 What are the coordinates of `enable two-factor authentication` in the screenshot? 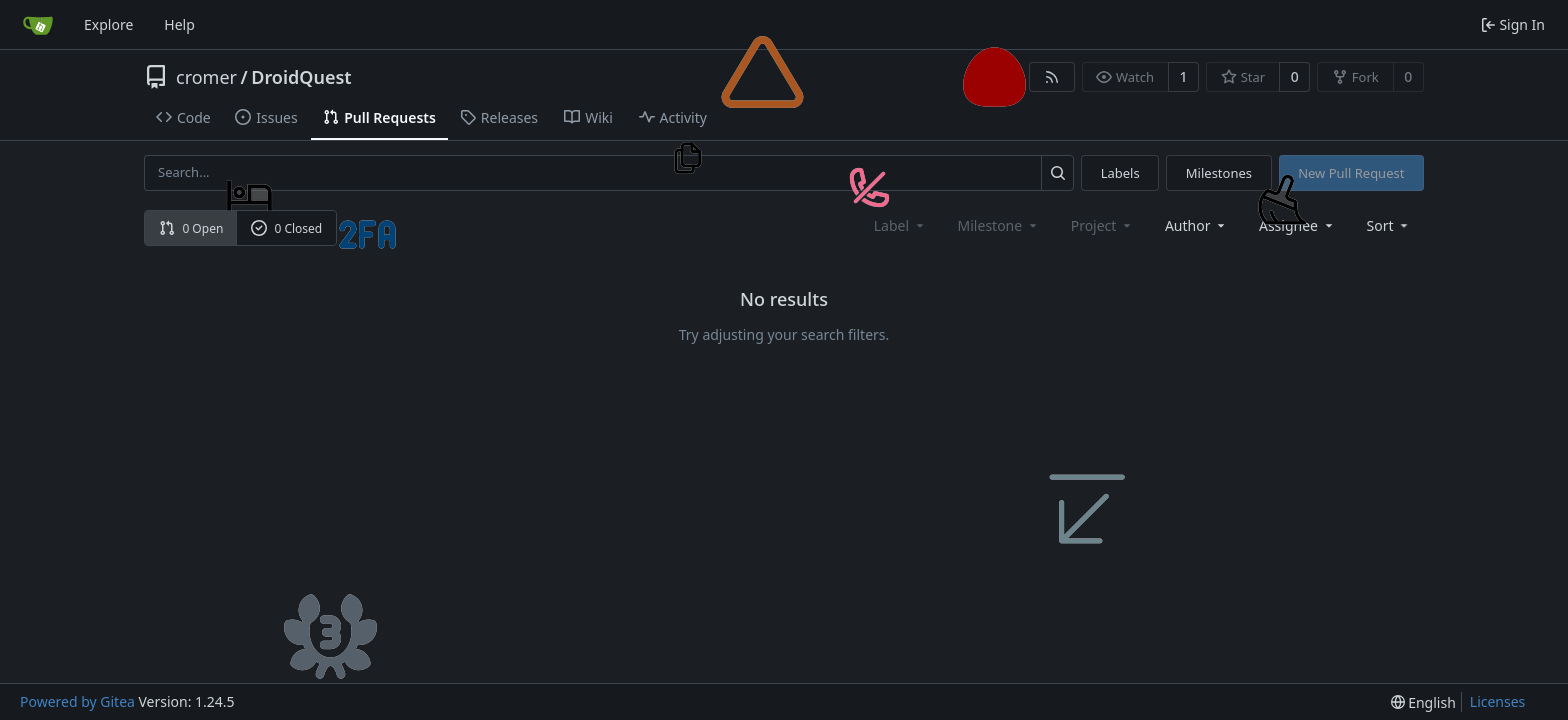 It's located at (367, 234).